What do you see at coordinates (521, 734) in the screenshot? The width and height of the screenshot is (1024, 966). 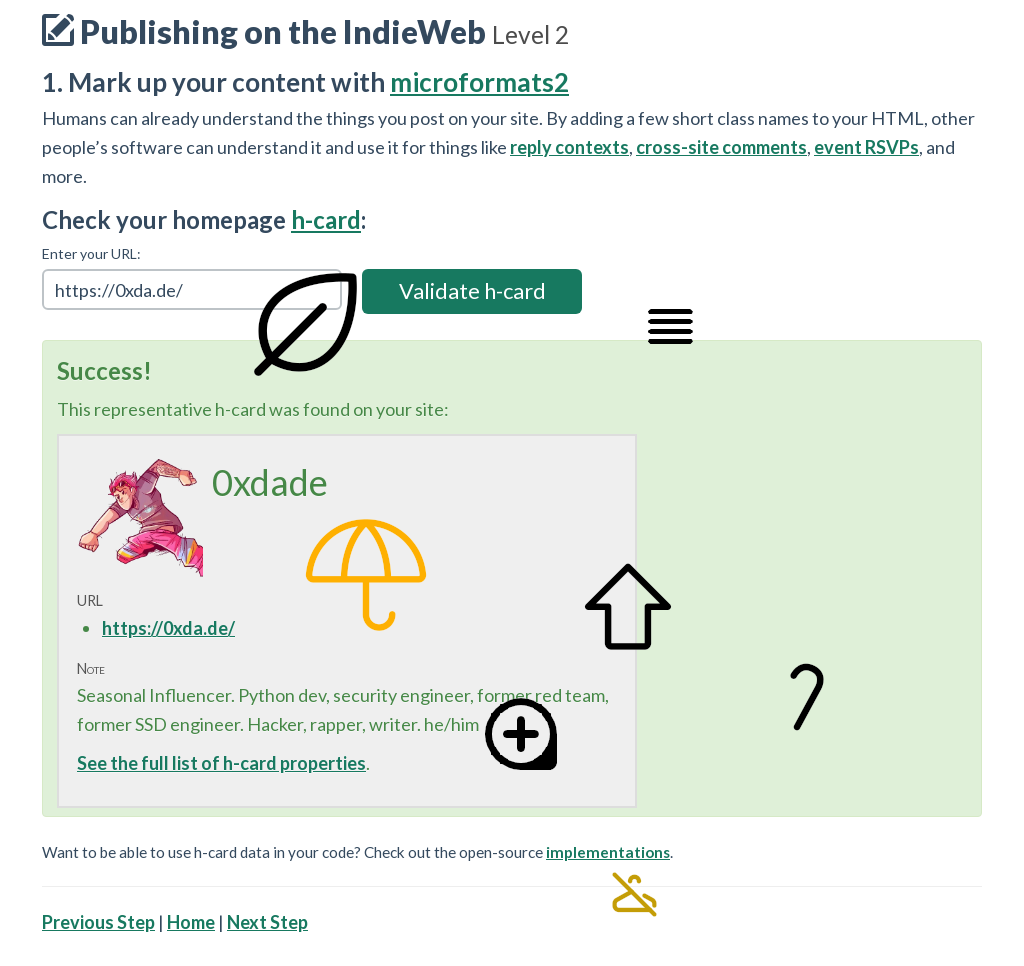 I see `zoom in on image or content` at bounding box center [521, 734].